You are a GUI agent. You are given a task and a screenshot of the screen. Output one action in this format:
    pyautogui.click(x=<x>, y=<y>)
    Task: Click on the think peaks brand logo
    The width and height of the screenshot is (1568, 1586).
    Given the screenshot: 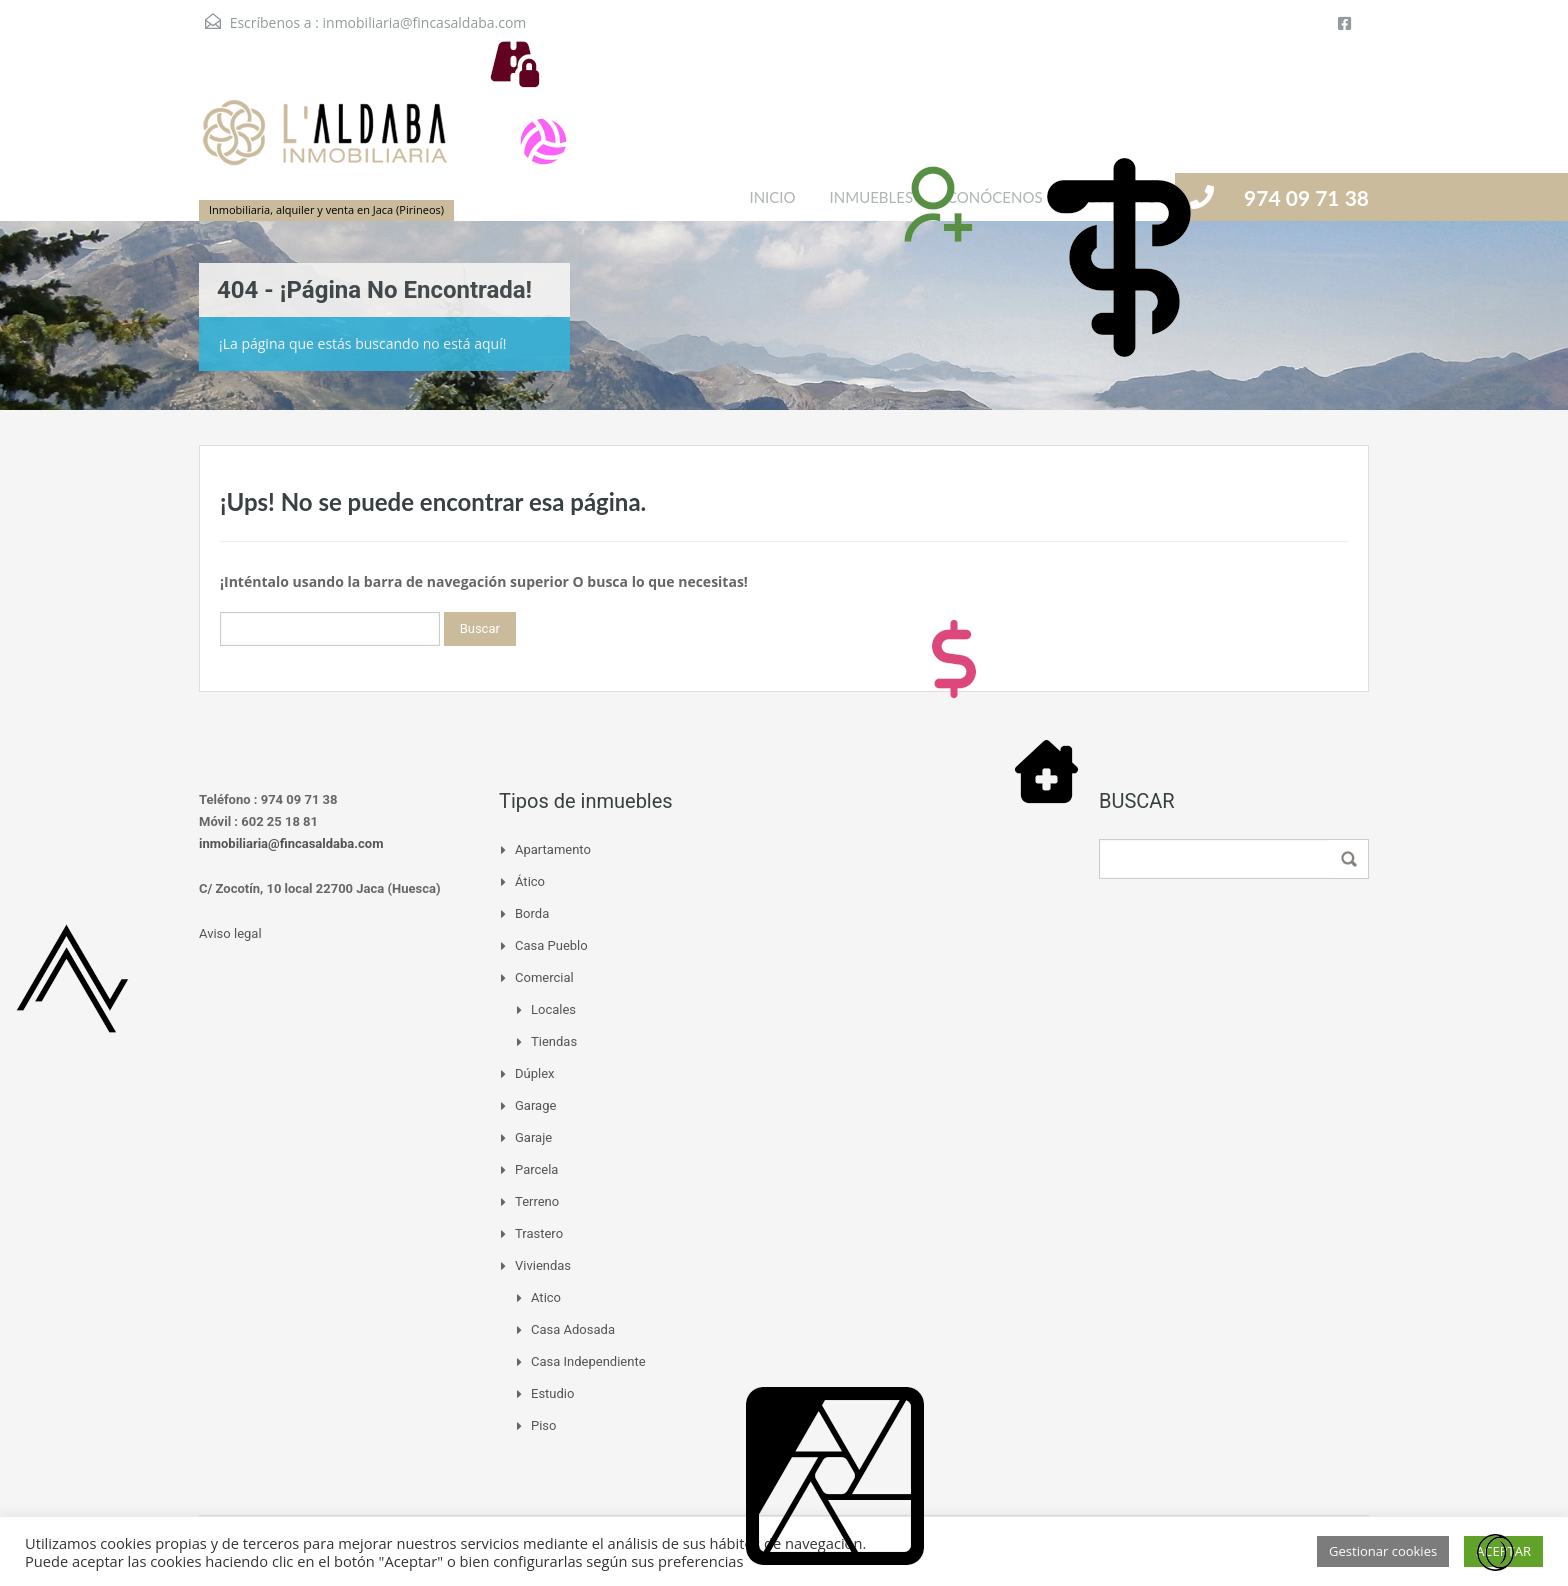 What is the action you would take?
    pyautogui.click(x=72, y=978)
    